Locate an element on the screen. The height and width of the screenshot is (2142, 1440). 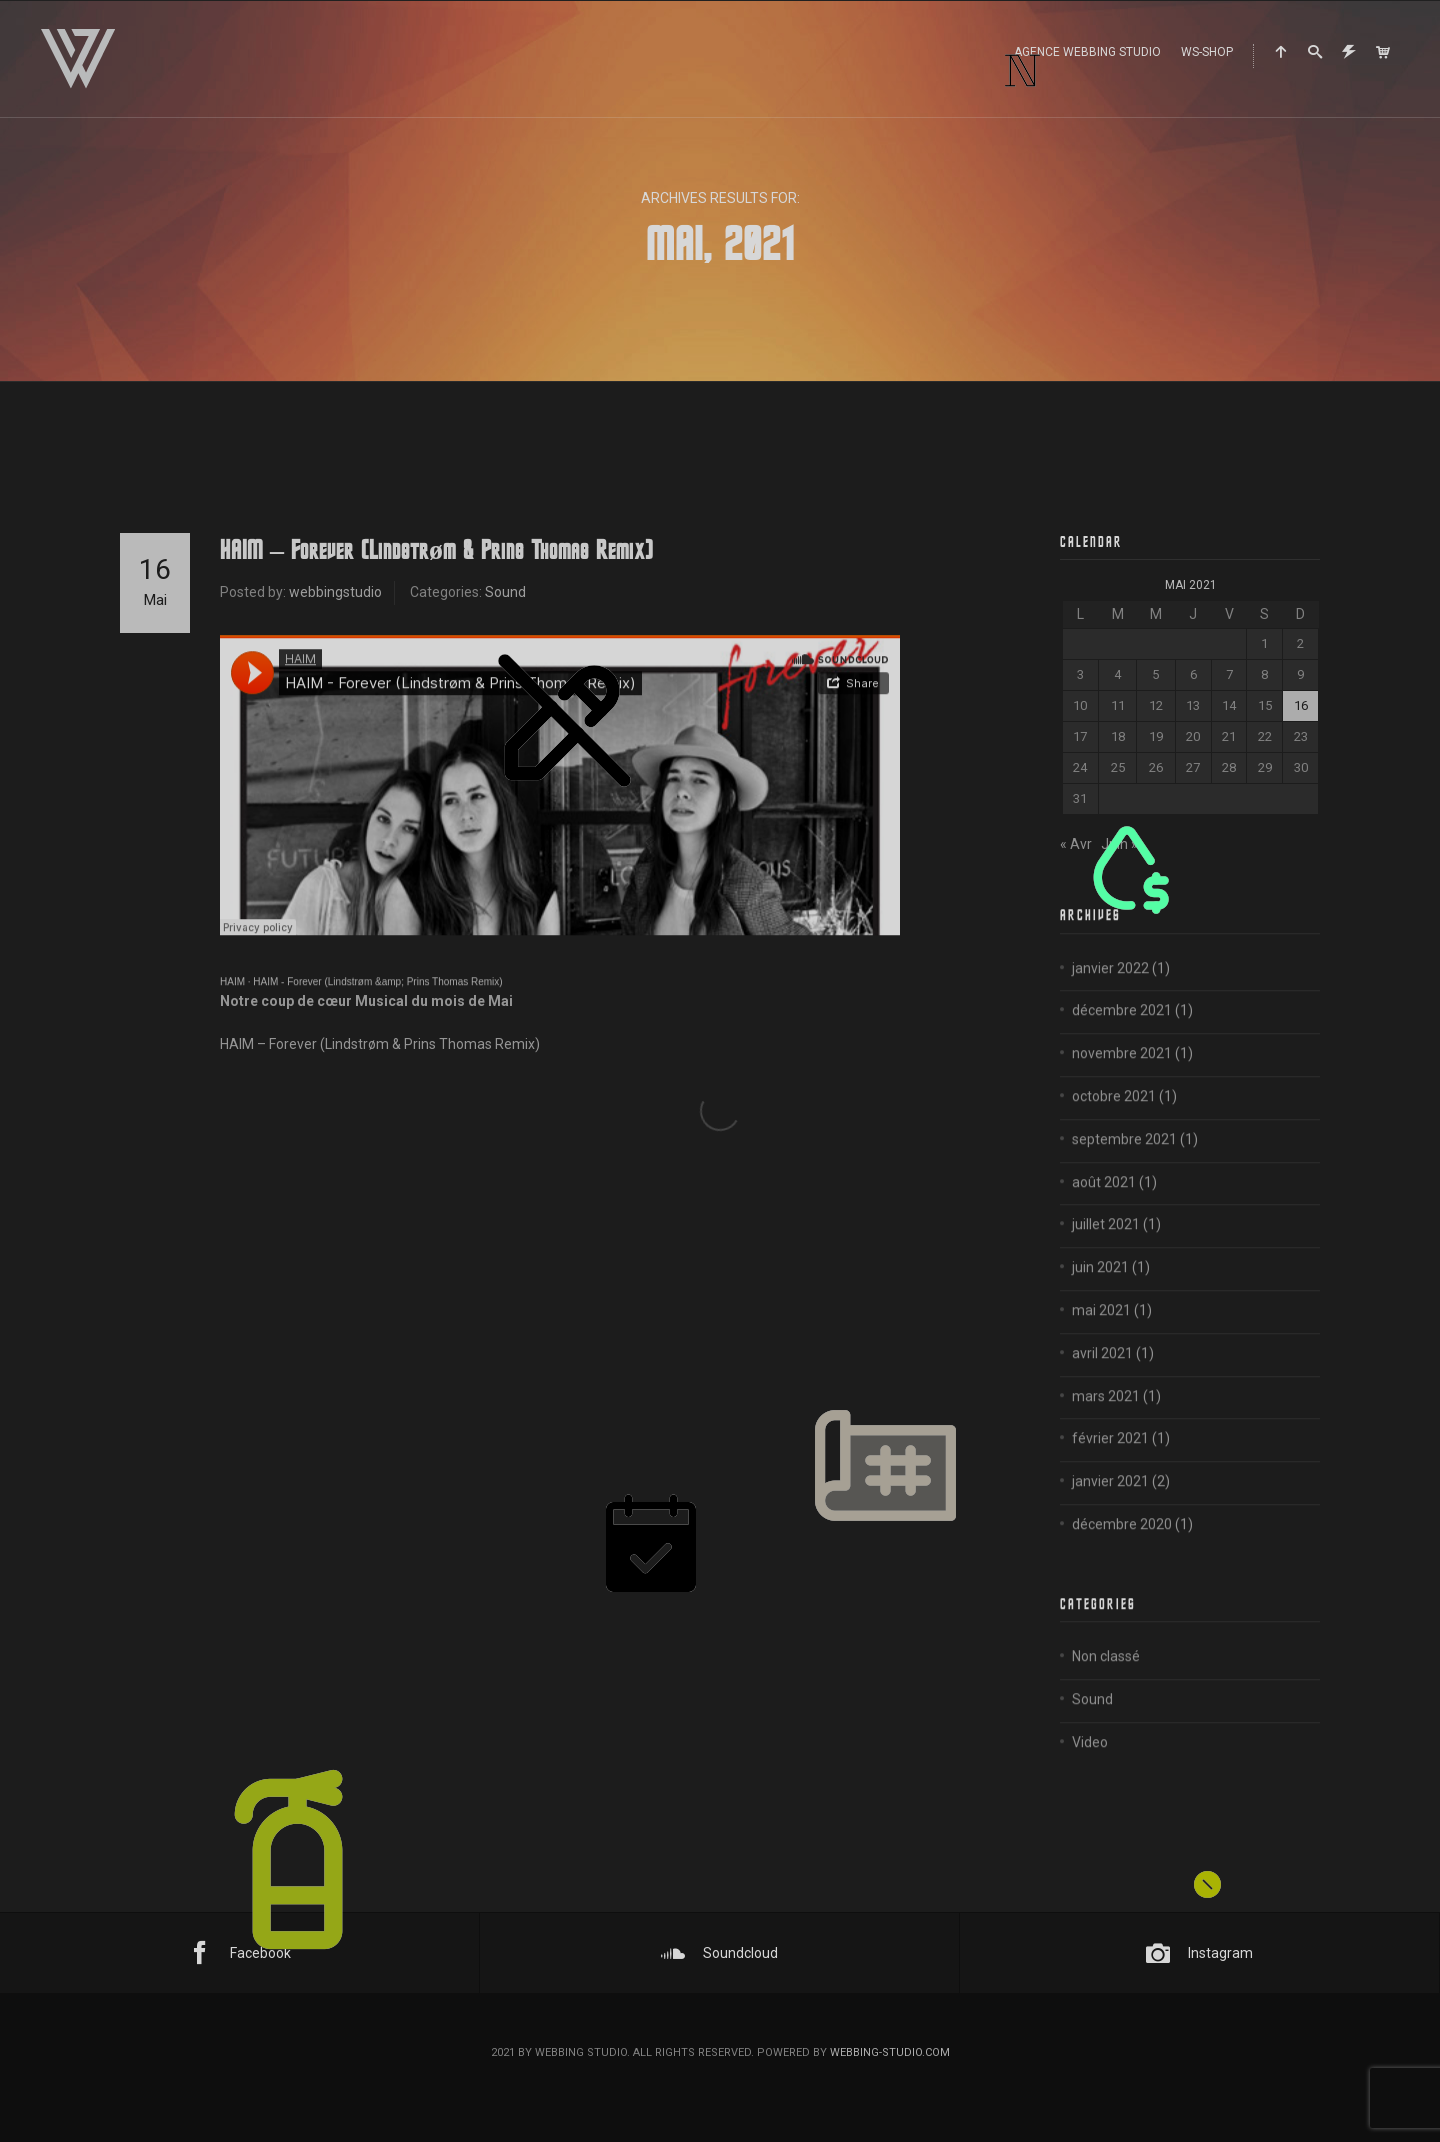
view project blueprints or technical plans is located at coordinates (885, 1470).